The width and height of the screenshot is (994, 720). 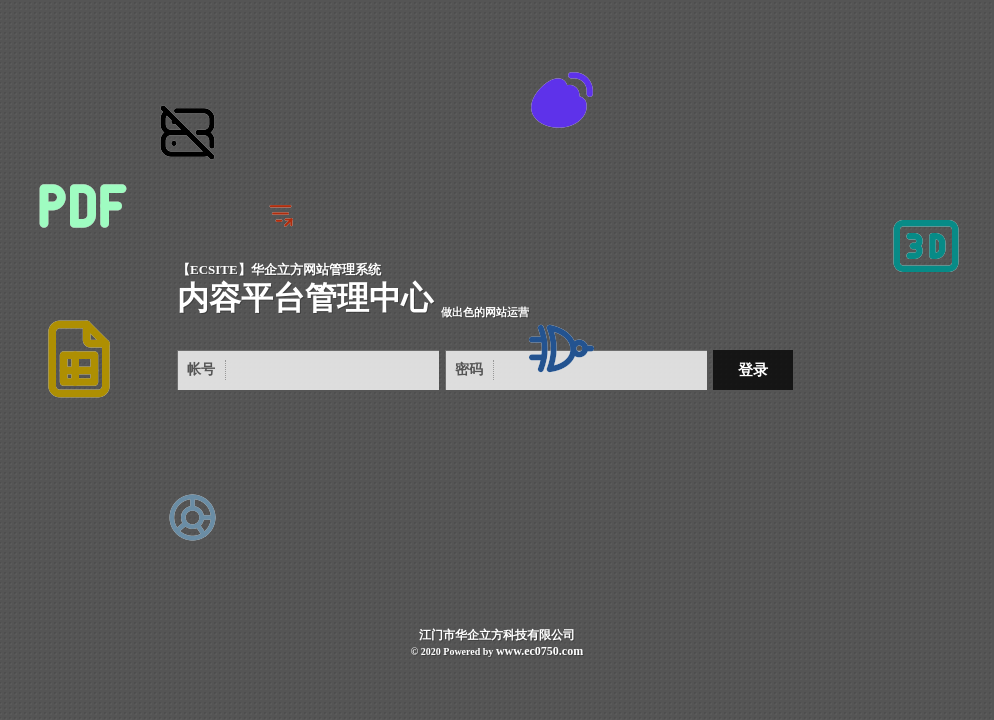 I want to click on open a spreadsheet file, so click(x=79, y=359).